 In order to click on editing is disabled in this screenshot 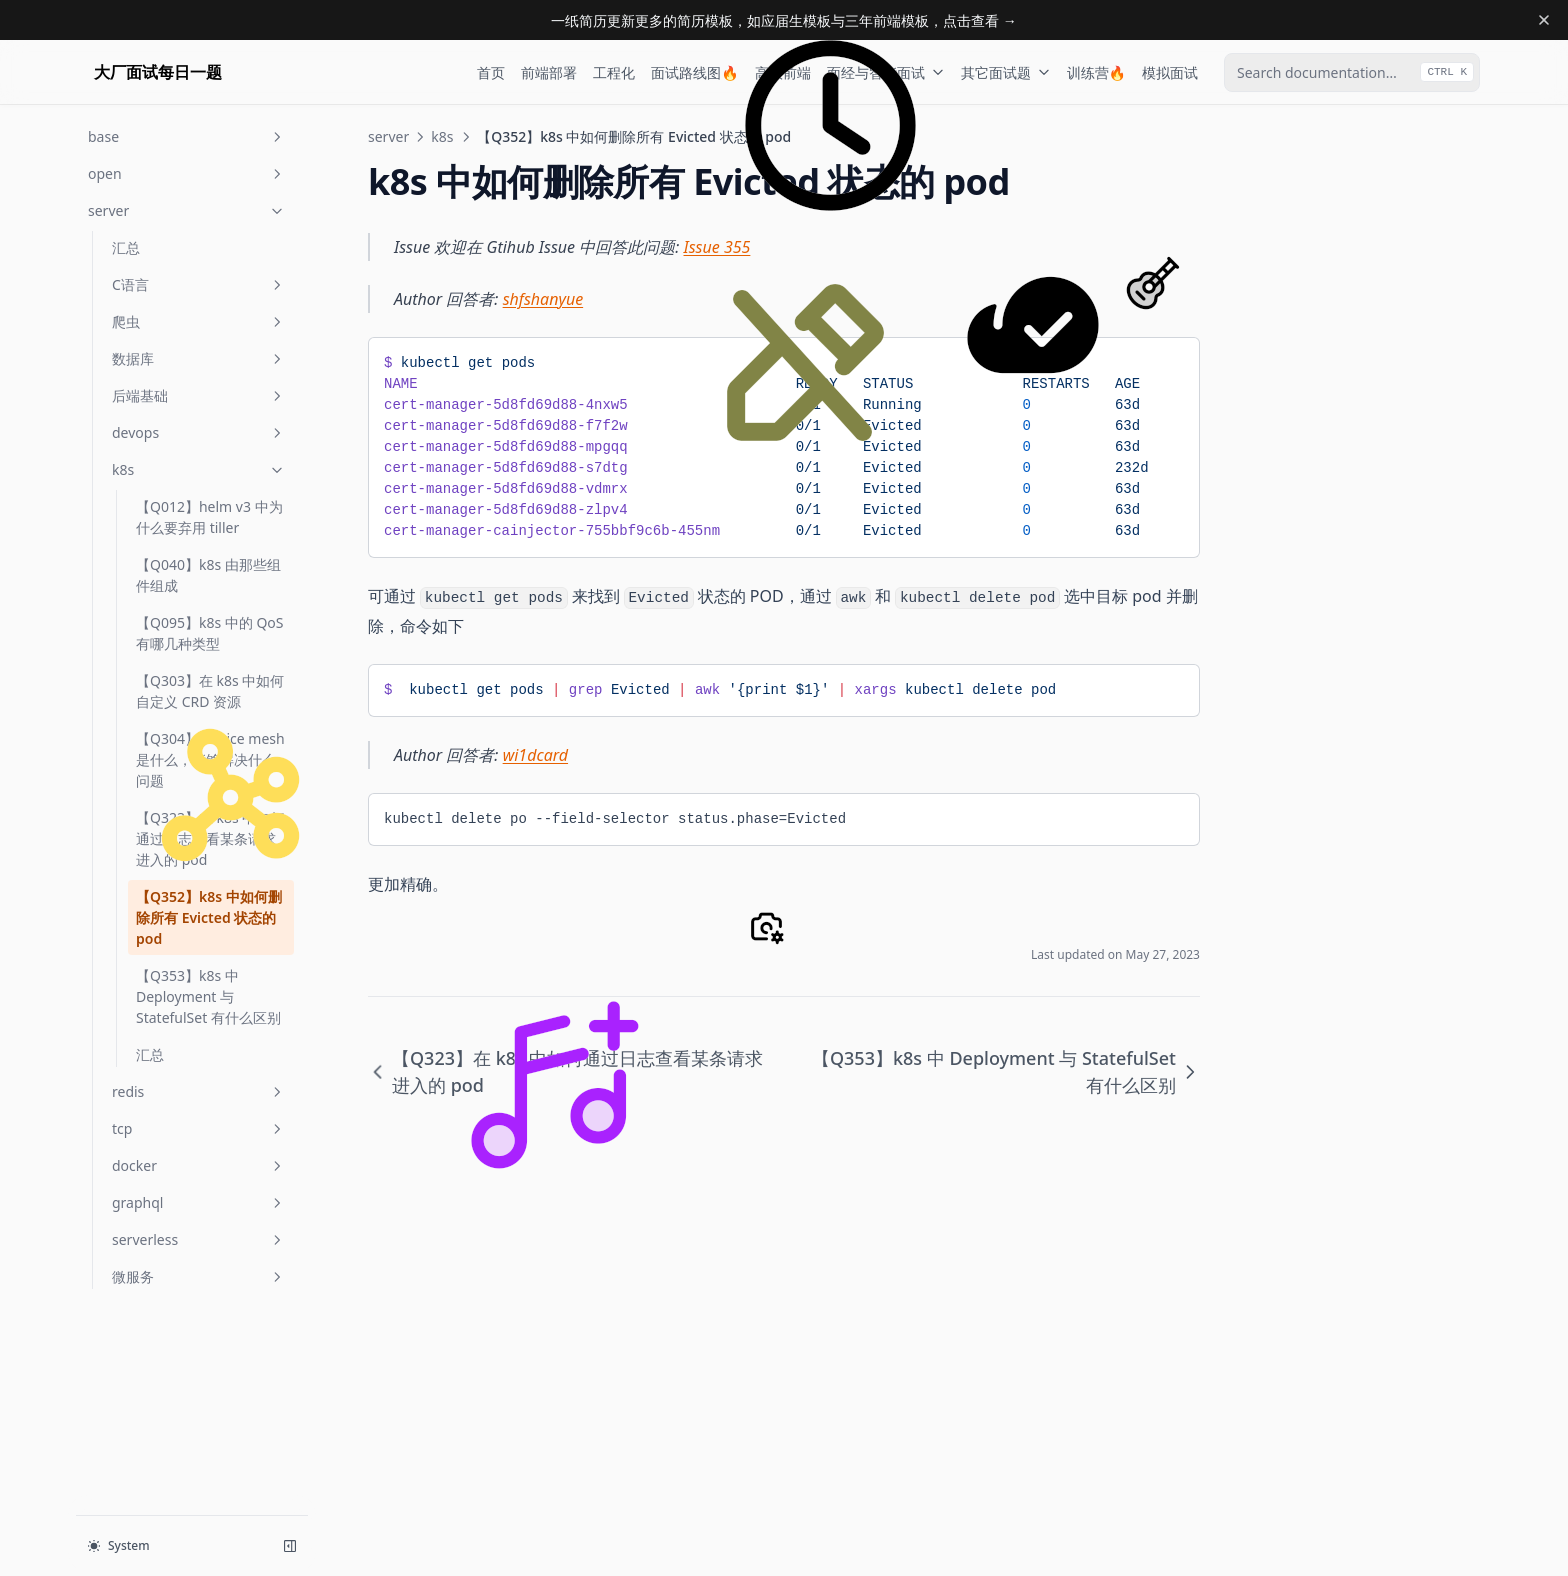, I will do `click(802, 365)`.